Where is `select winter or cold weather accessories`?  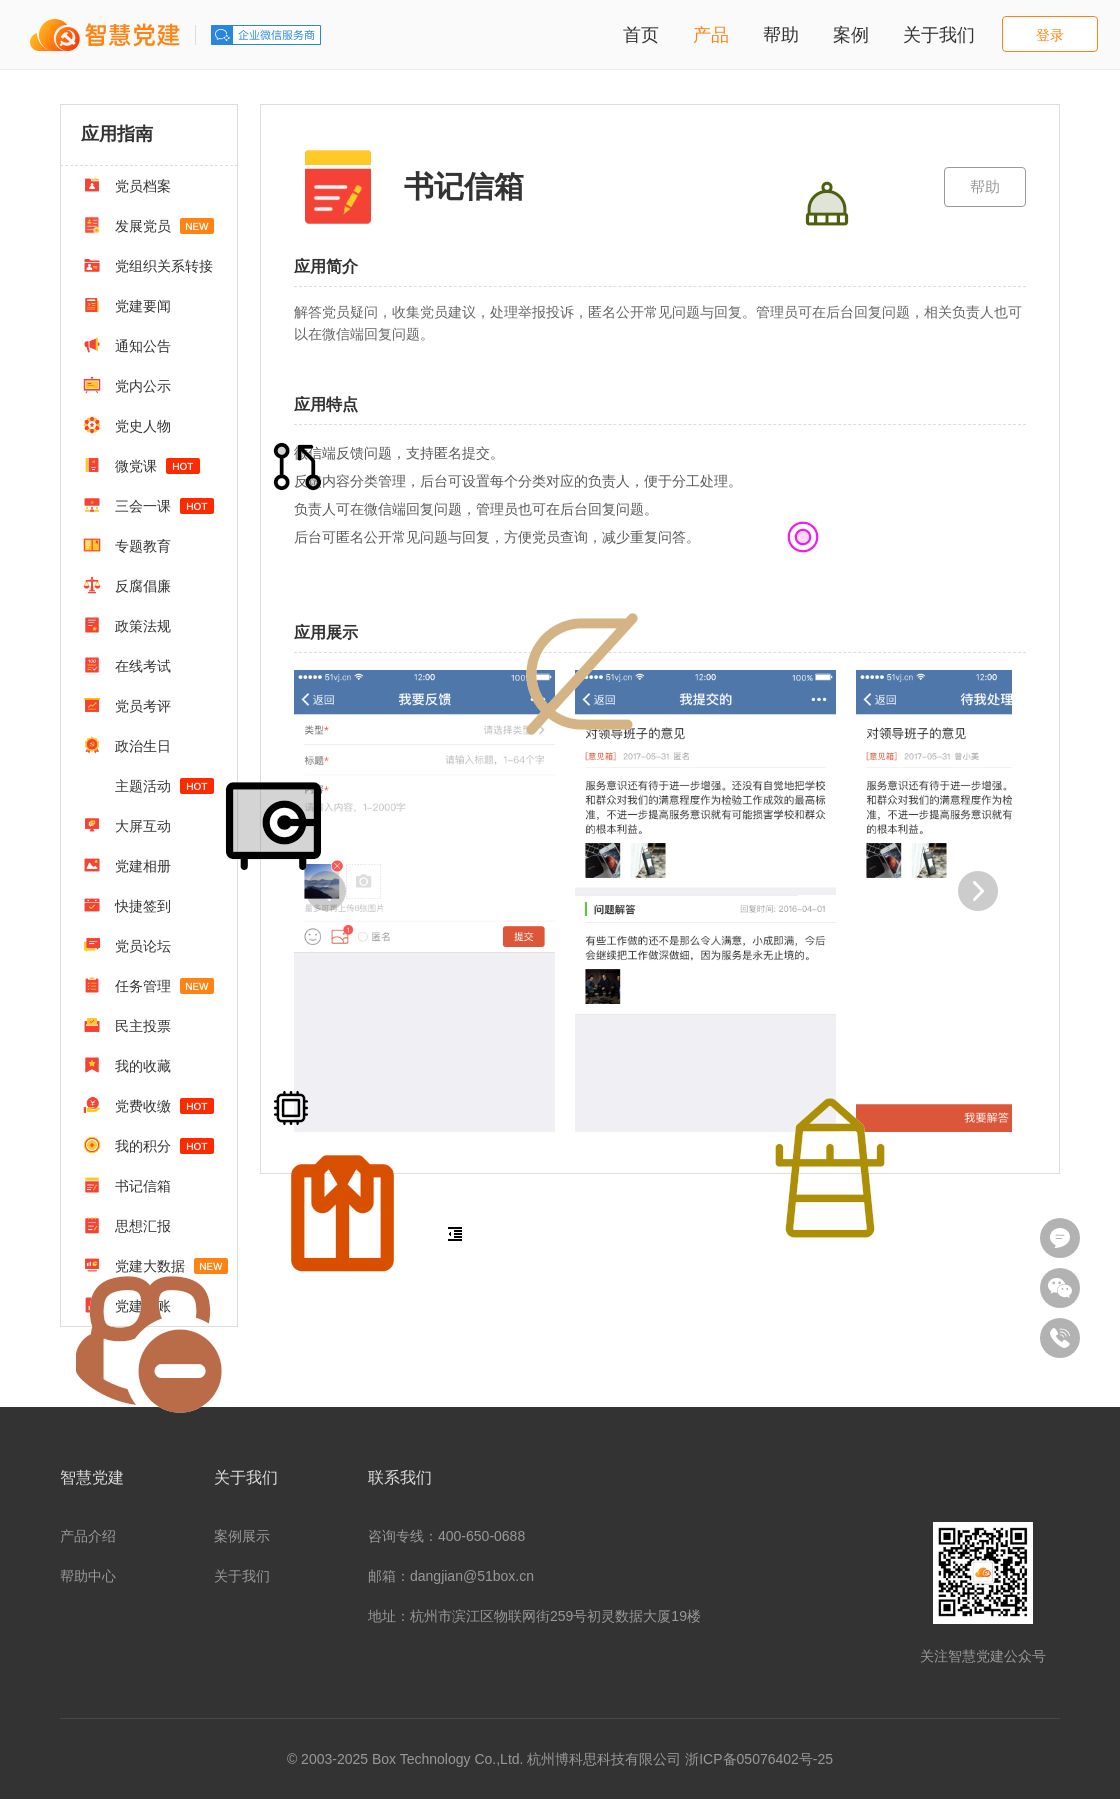 select winter or cold weather accessories is located at coordinates (827, 206).